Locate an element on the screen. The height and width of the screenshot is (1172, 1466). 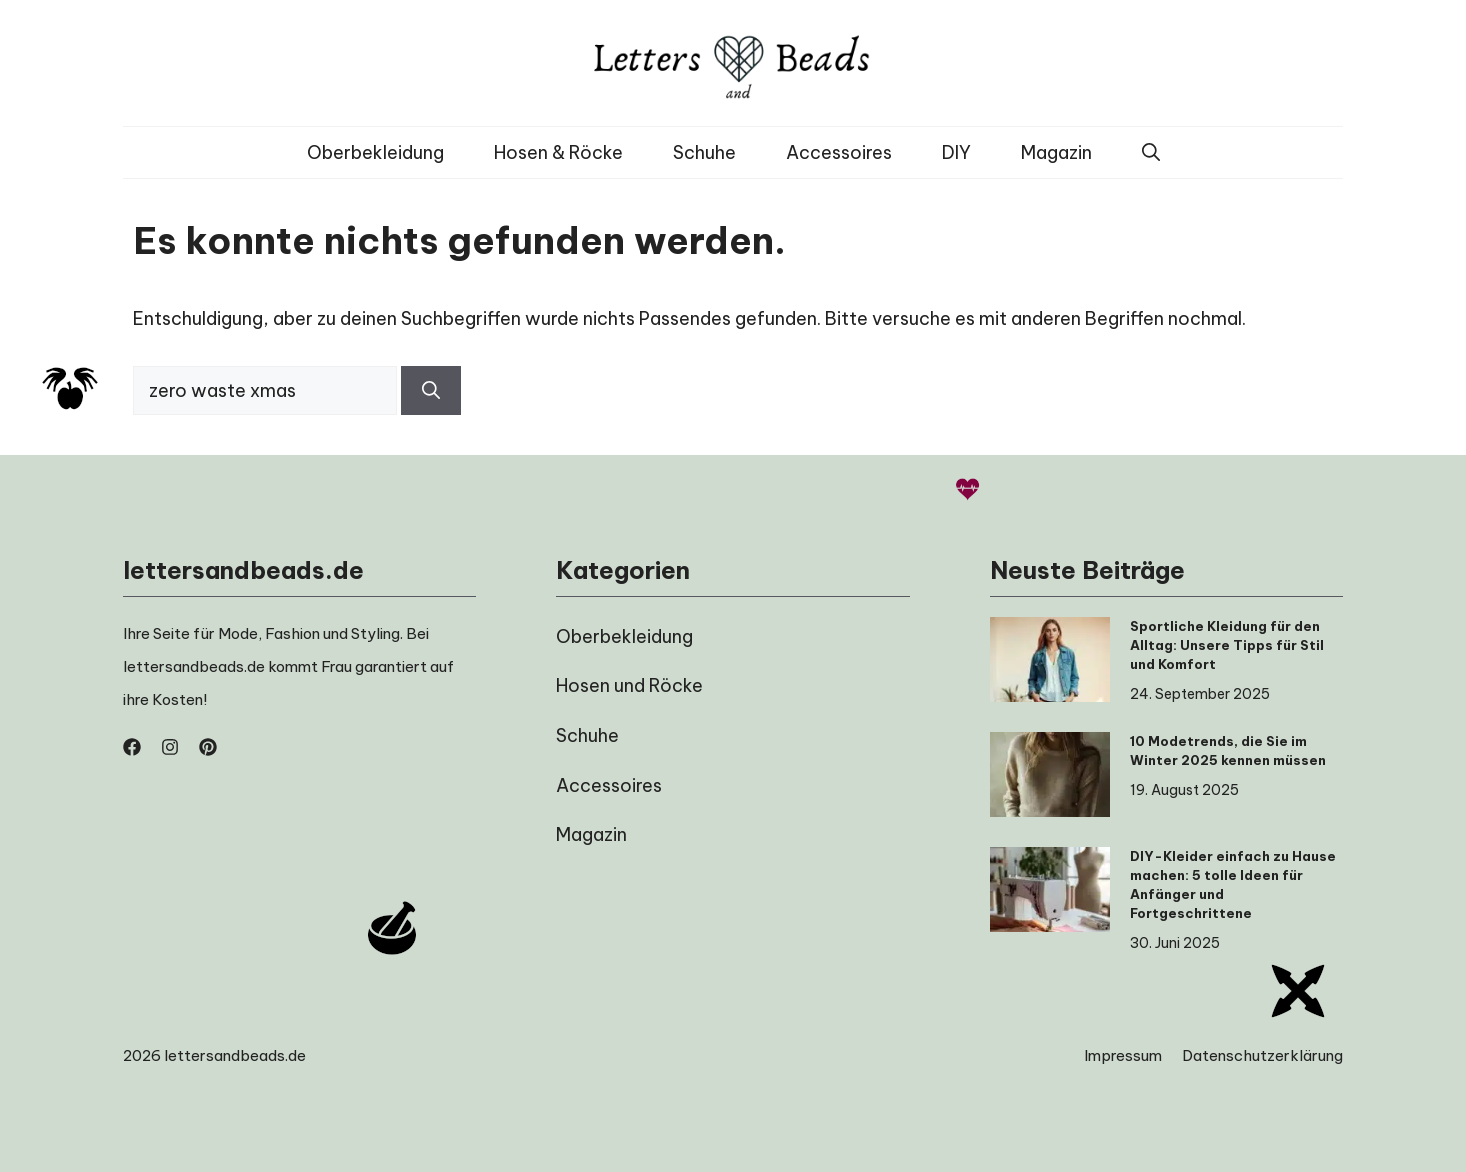
view health or fitness tracking data is located at coordinates (967, 489).